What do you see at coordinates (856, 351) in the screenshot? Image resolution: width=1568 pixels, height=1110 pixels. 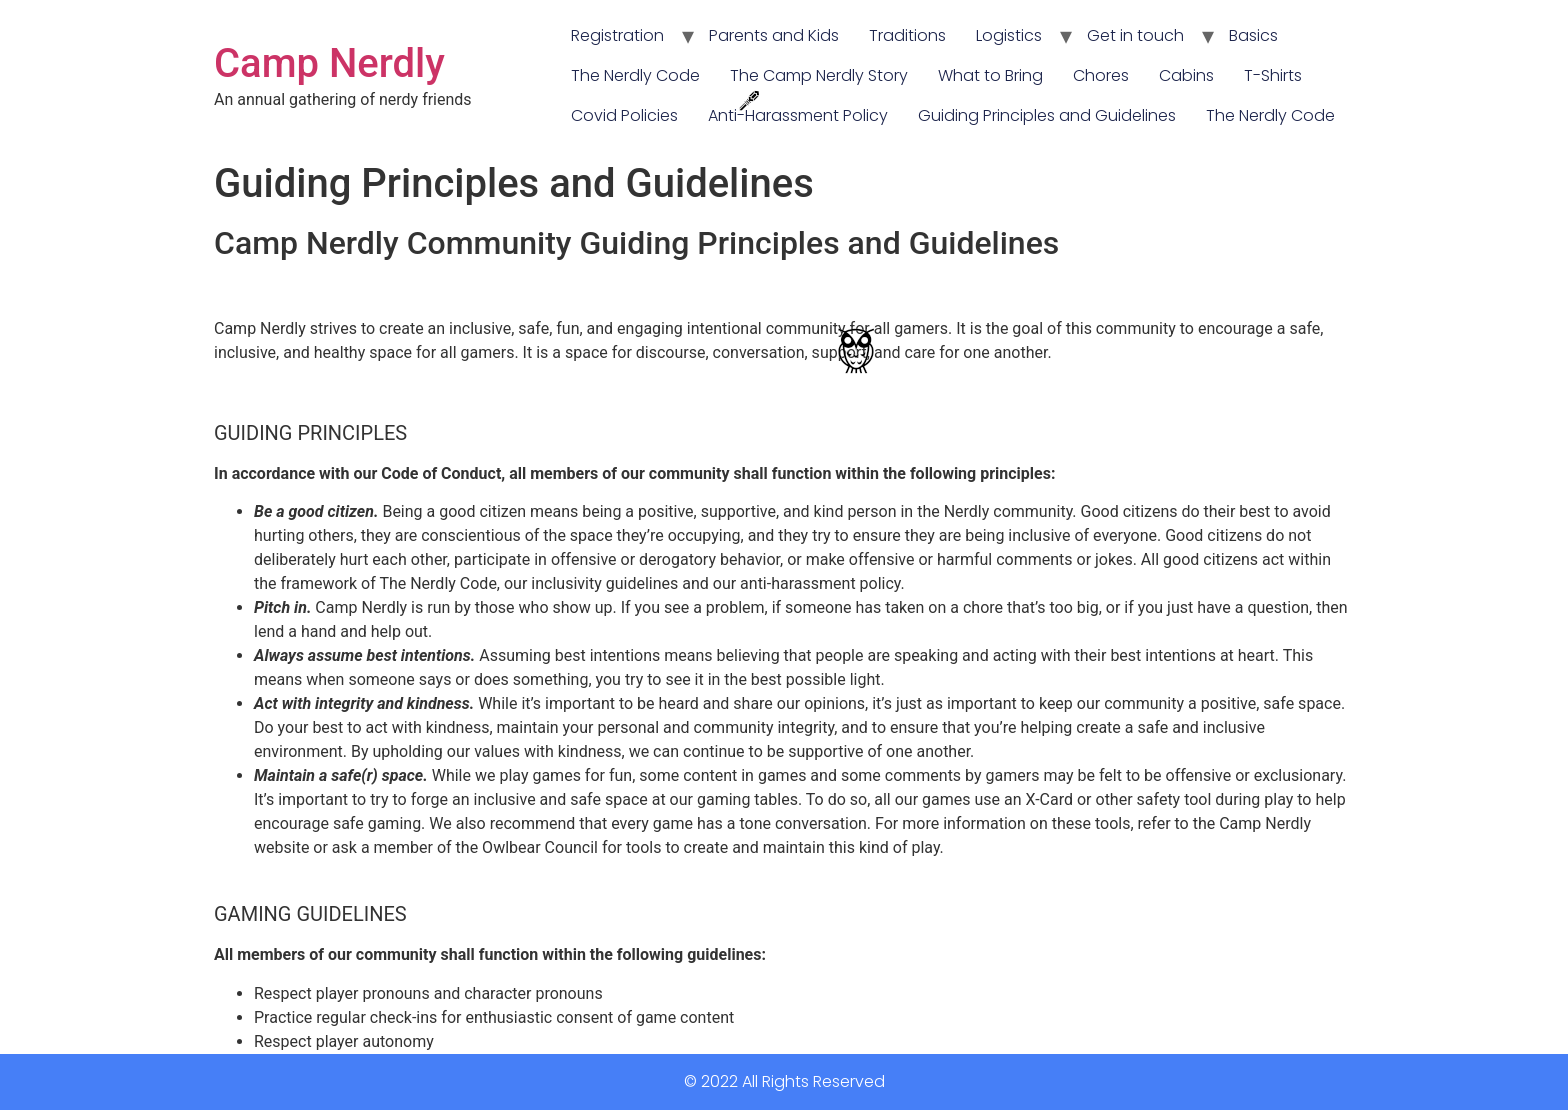 I see `access night mode or dark theme settings` at bounding box center [856, 351].